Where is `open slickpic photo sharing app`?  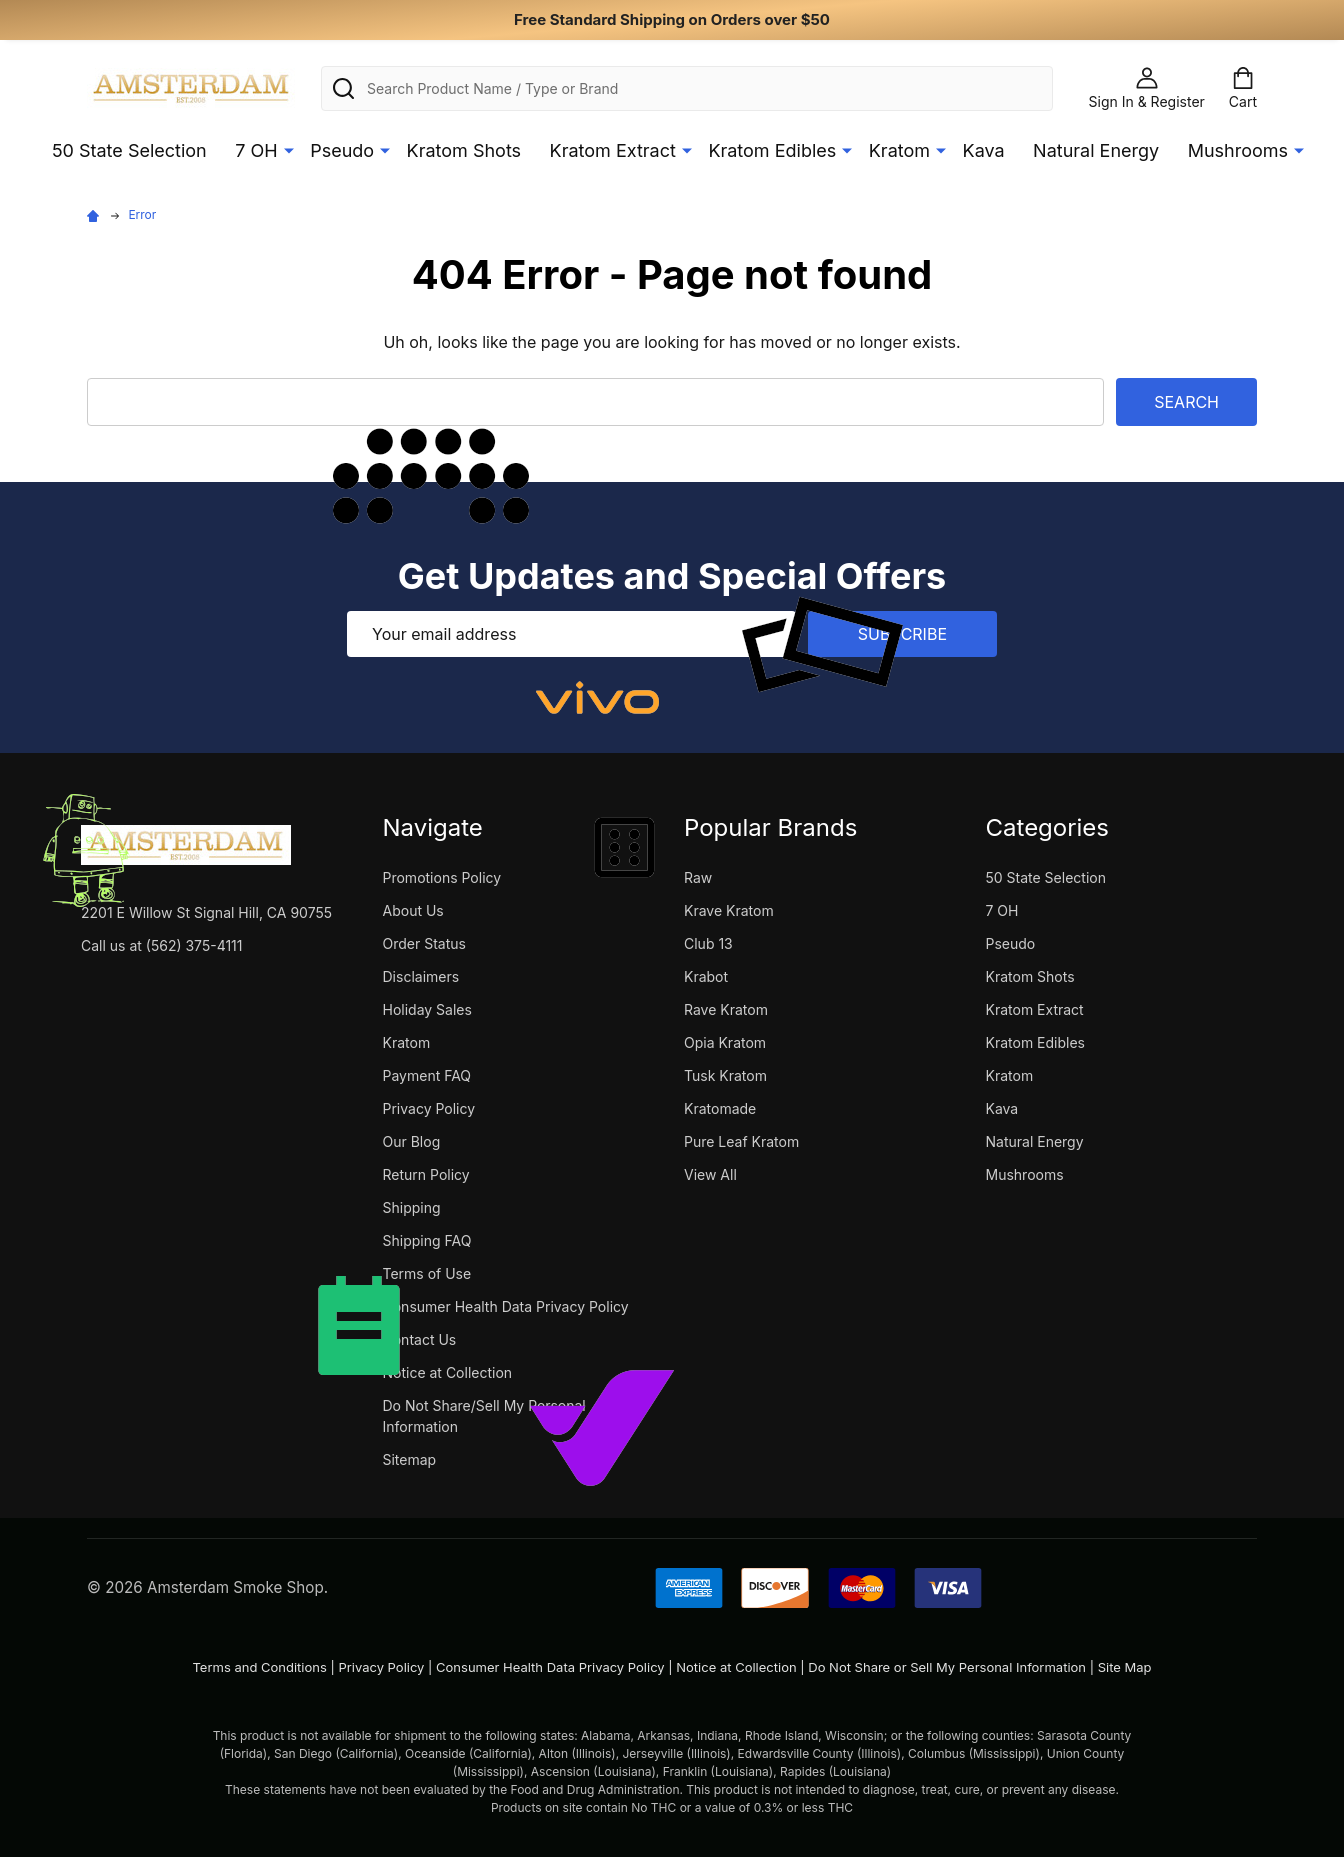 open slickpic photo sharing app is located at coordinates (822, 644).